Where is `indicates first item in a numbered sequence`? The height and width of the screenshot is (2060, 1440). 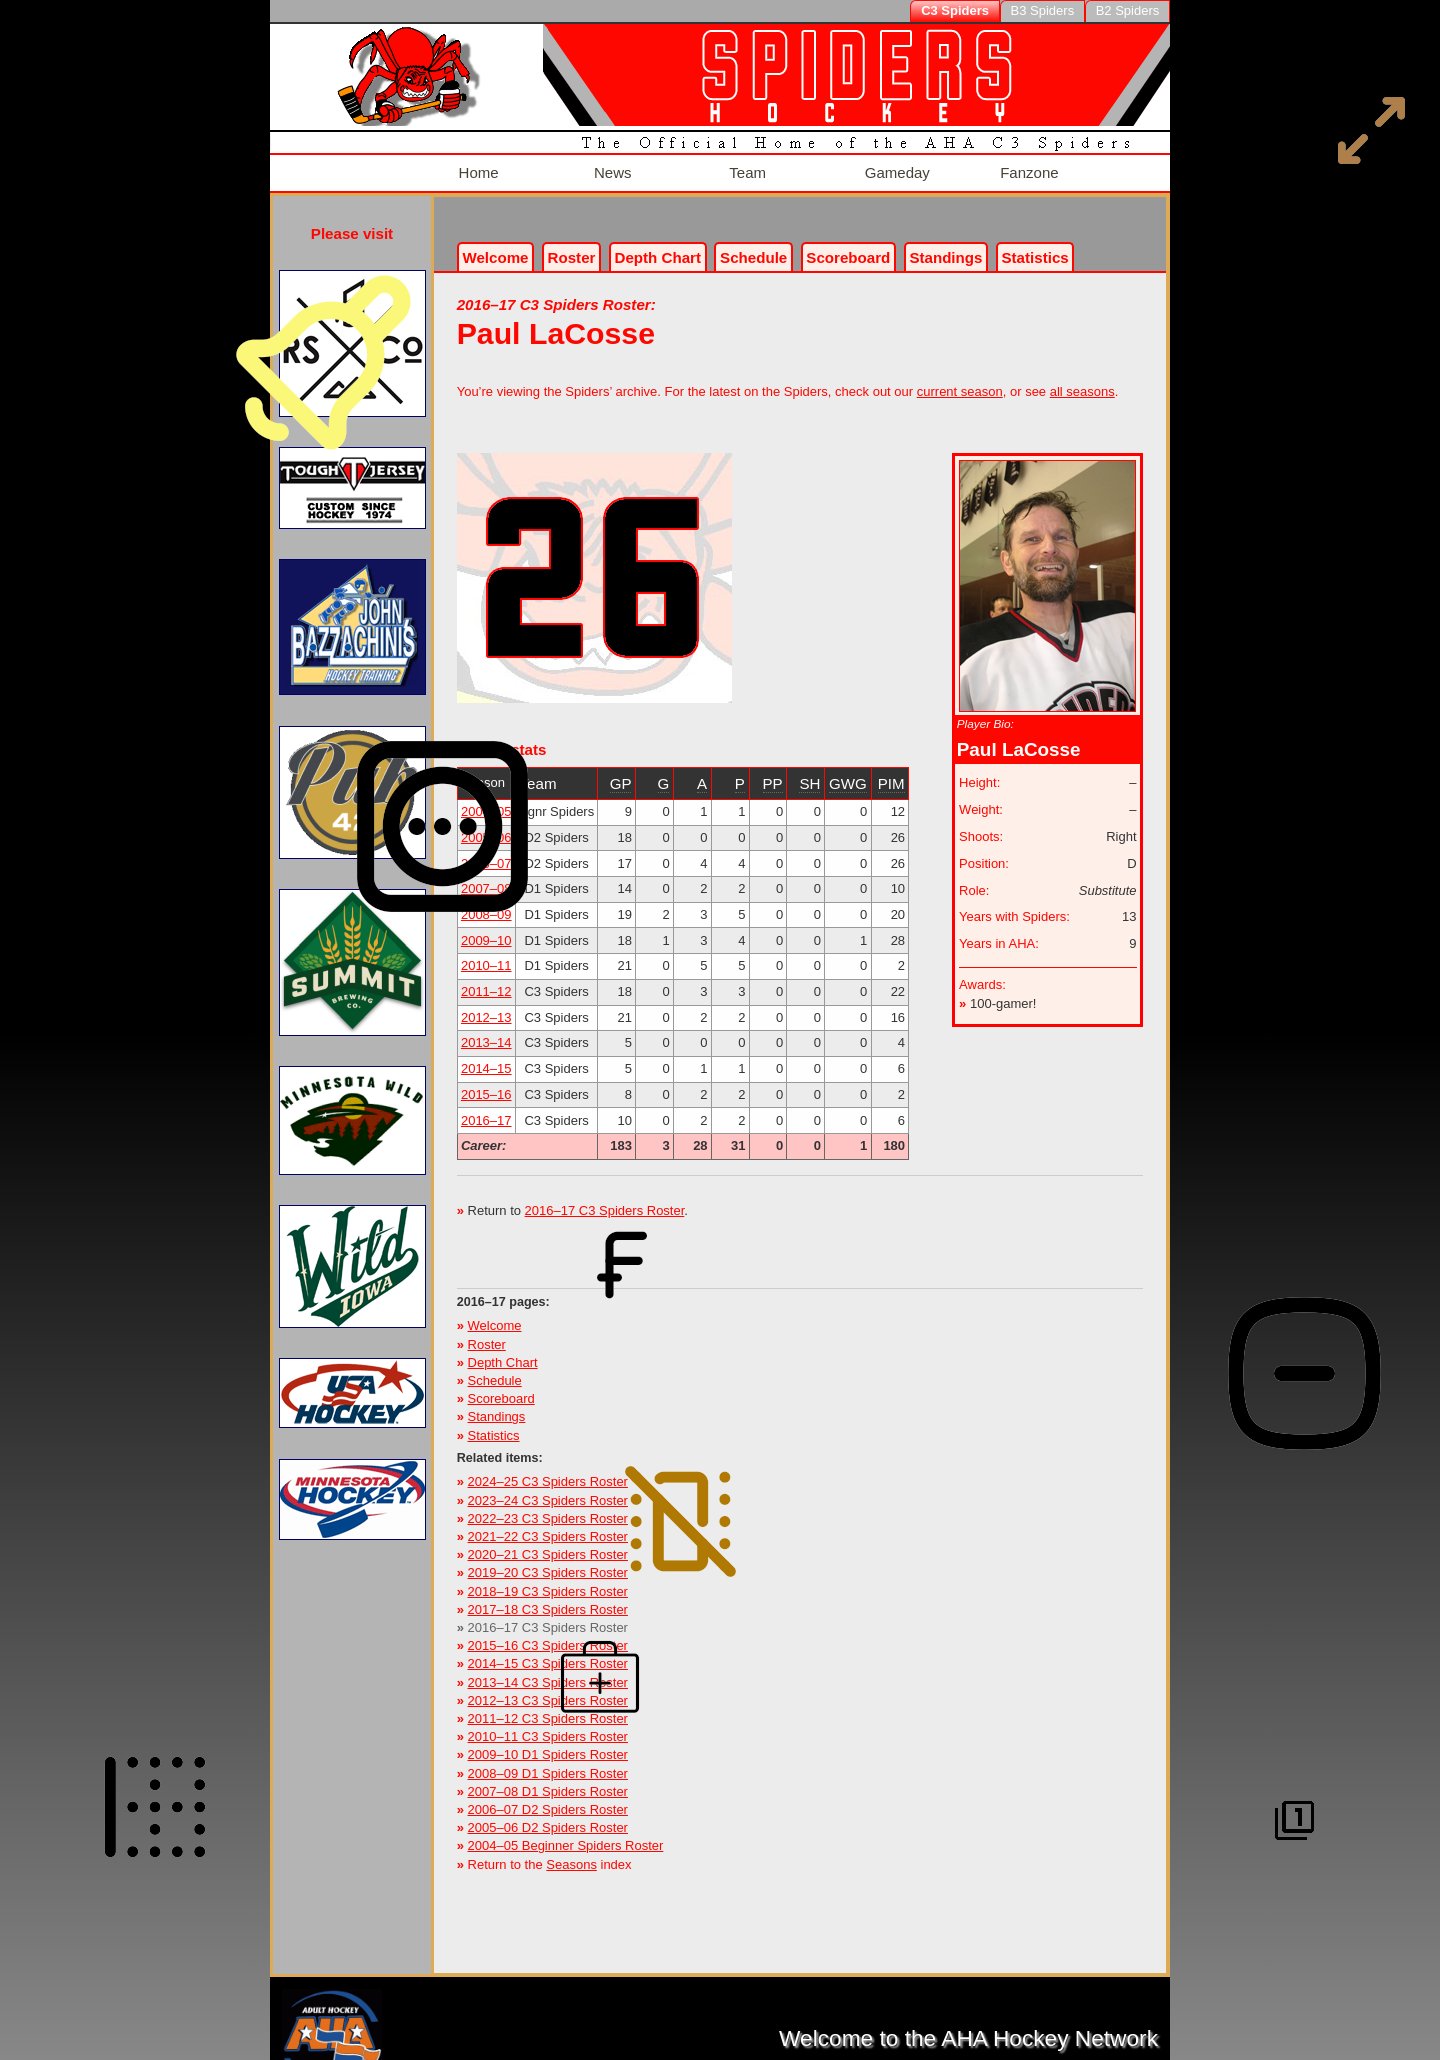 indicates first item in a numbered sequence is located at coordinates (1294, 1820).